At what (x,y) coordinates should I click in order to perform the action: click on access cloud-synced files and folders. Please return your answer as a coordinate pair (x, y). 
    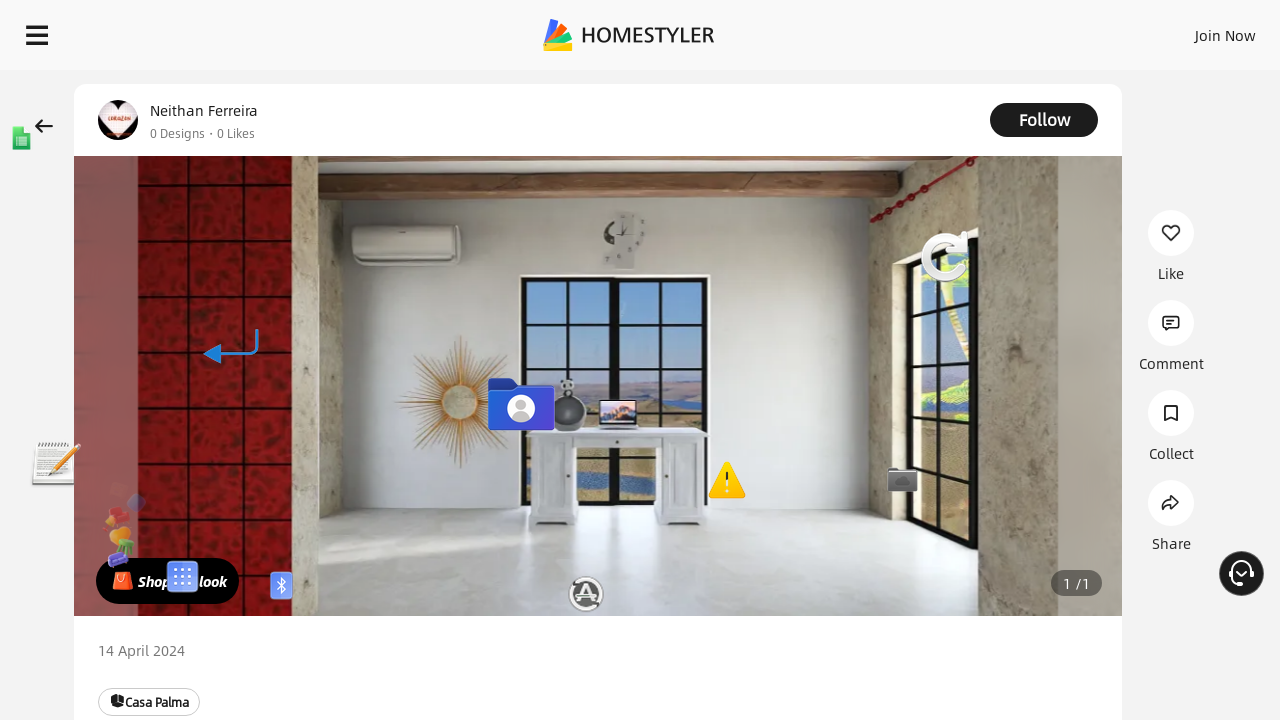
    Looking at the image, I should click on (902, 479).